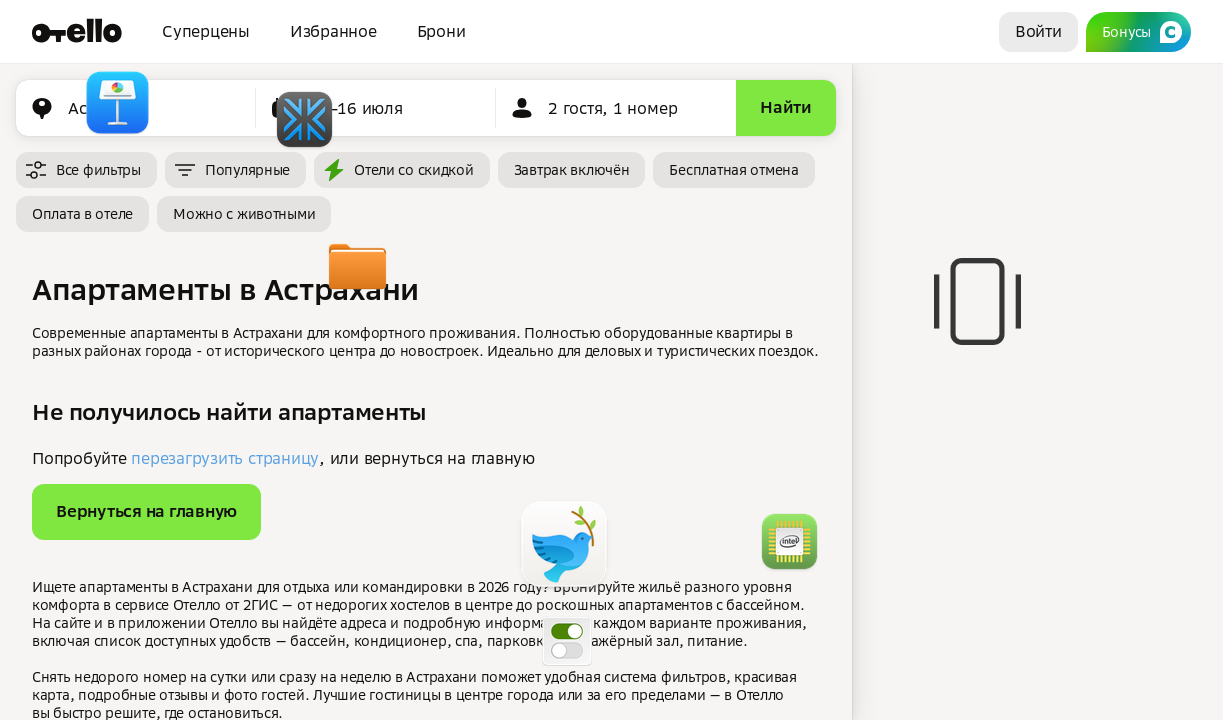 The image size is (1223, 720). I want to click on open Apple Keynote presentation app, so click(117, 102).